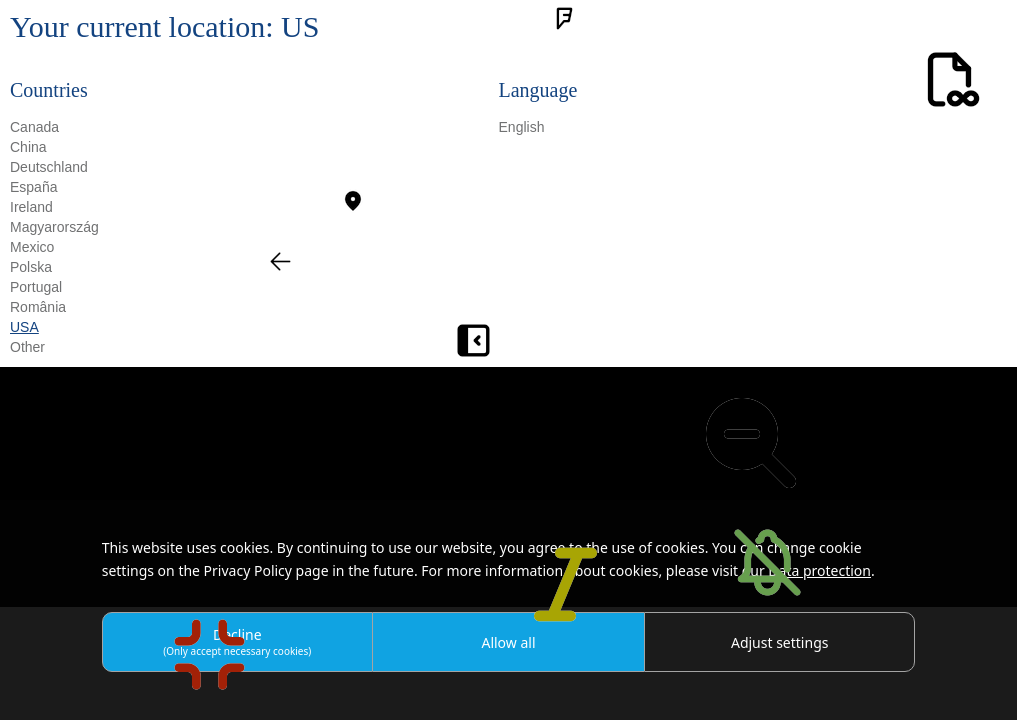 This screenshot has height=720, width=1017. Describe the element at coordinates (473, 340) in the screenshot. I see `collapse the left sidebar panel` at that location.